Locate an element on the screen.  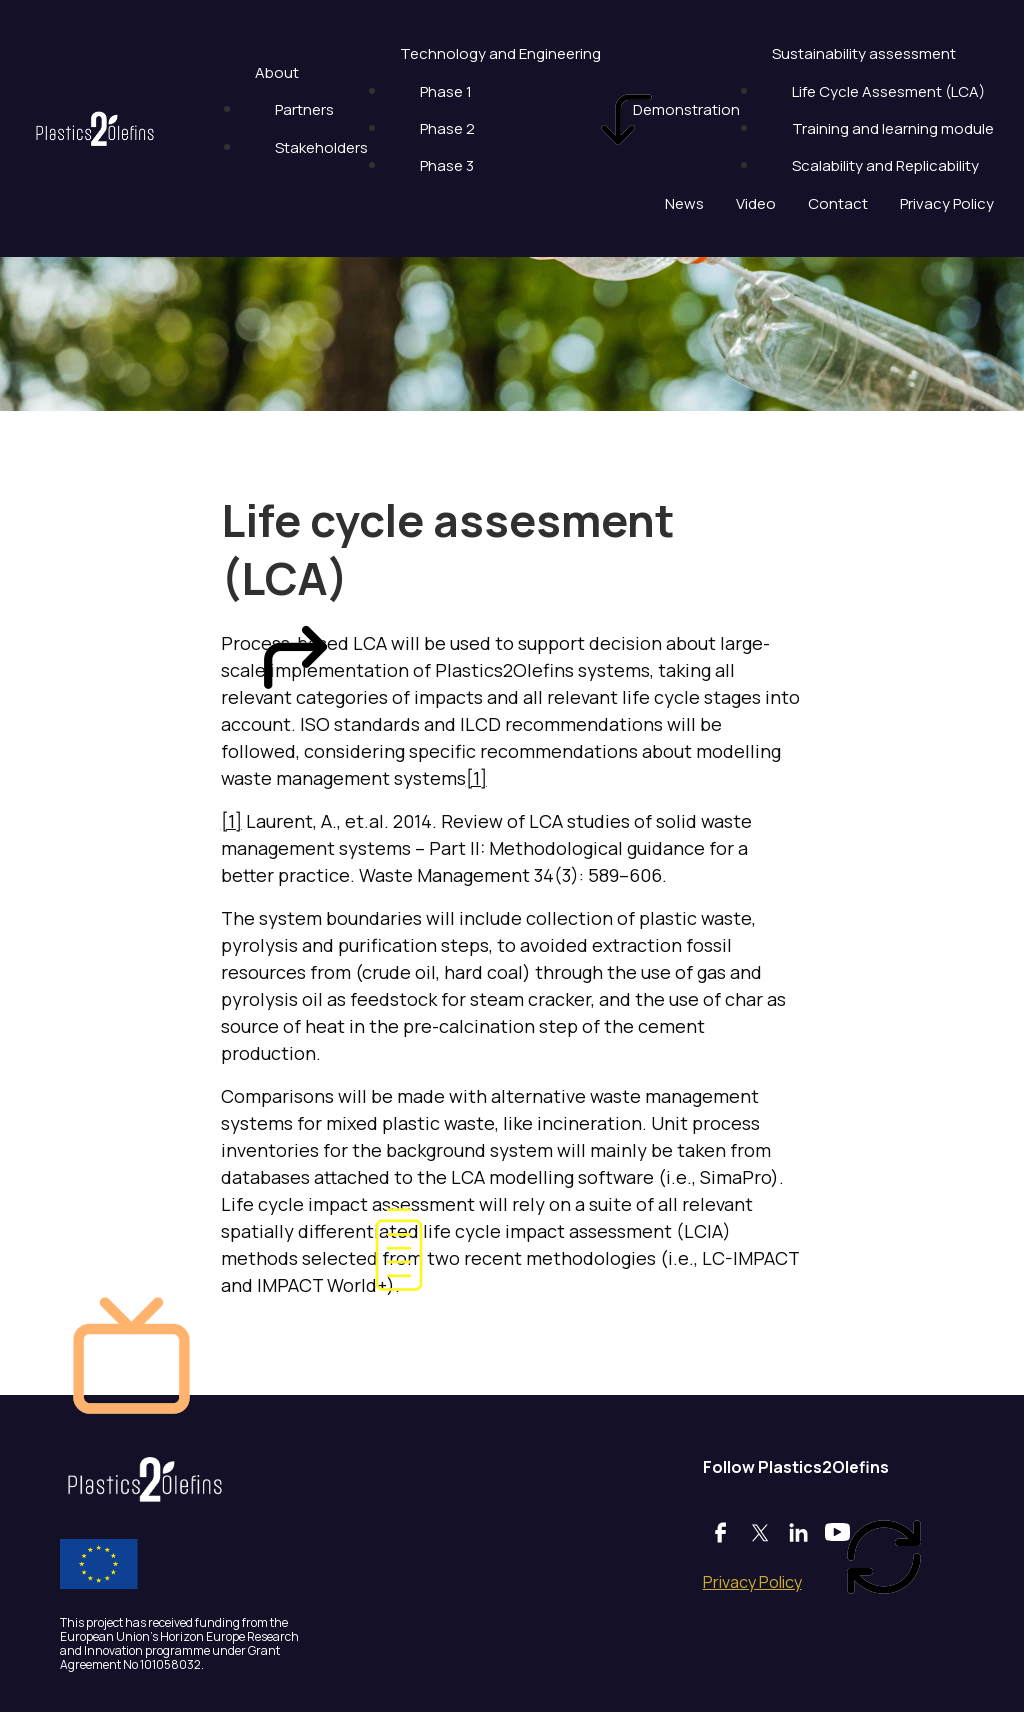
access tv or video streaming content is located at coordinates (131, 1355).